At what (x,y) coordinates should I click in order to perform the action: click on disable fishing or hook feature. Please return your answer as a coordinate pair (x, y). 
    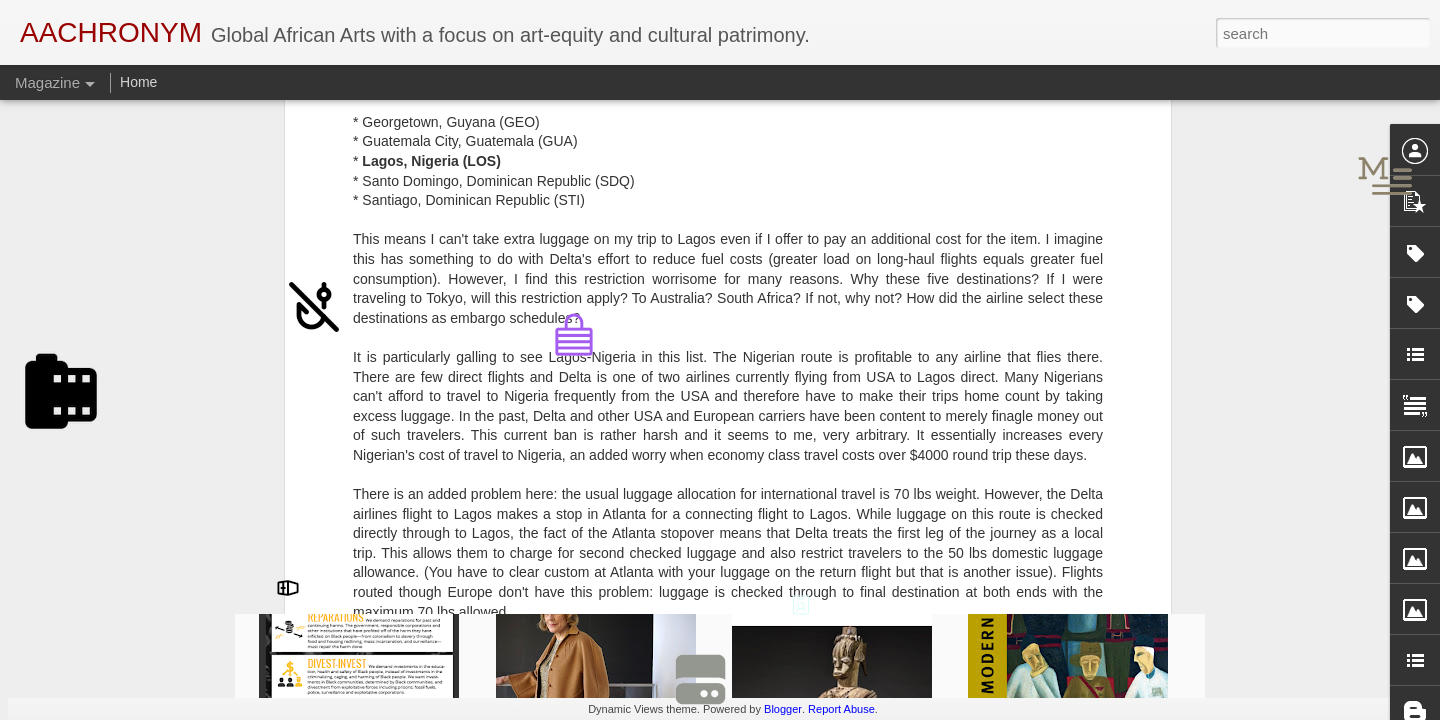
    Looking at the image, I should click on (314, 307).